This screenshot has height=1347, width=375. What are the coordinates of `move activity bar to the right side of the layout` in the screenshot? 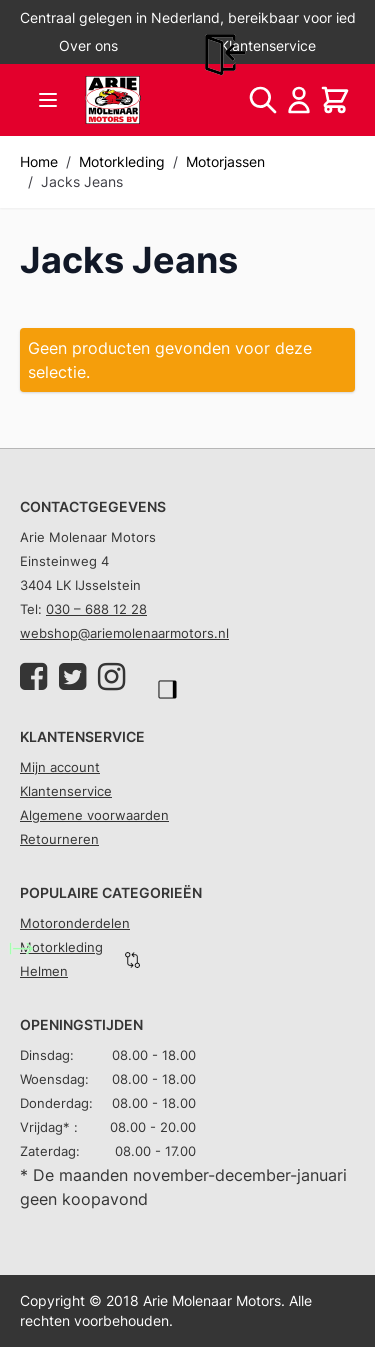 It's located at (167, 689).